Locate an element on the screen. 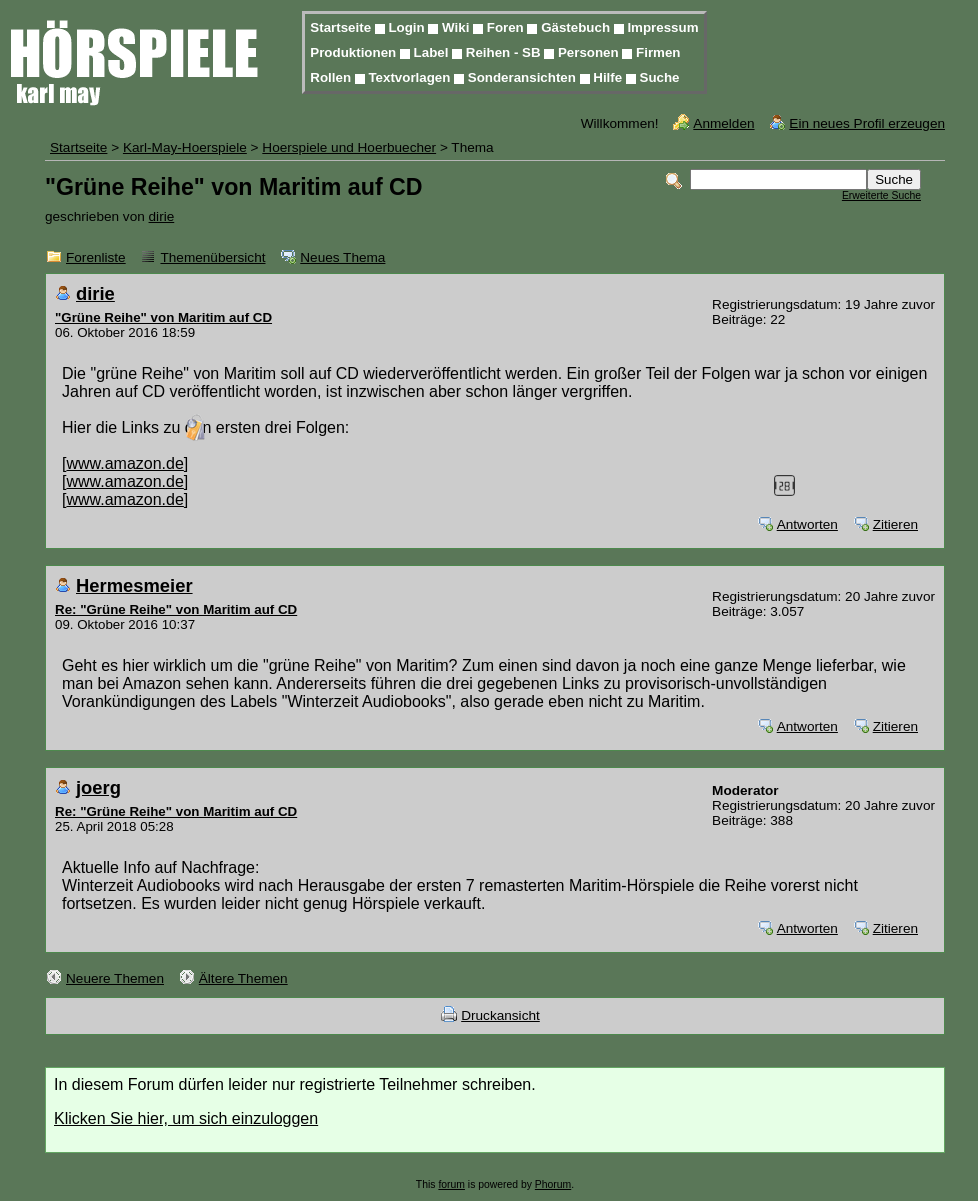 This screenshot has width=978, height=1201. view and manage kerberos authentication tickets is located at coordinates (195, 427).